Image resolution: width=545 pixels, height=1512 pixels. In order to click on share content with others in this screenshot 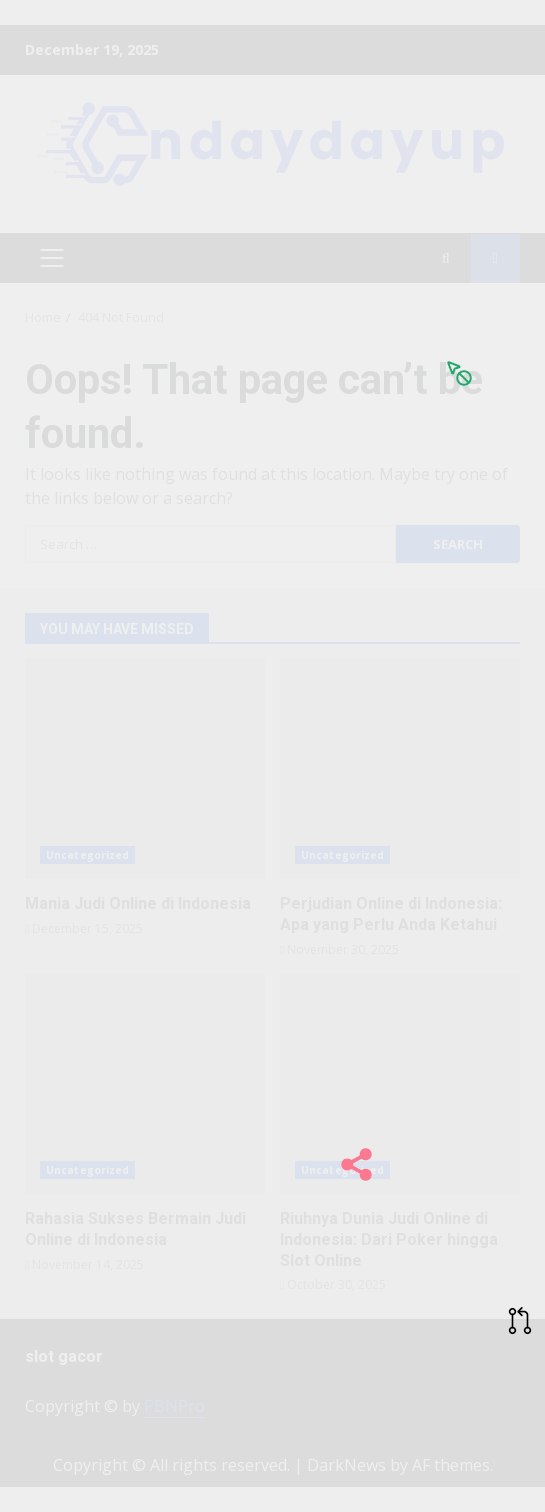, I will do `click(357, 1164)`.